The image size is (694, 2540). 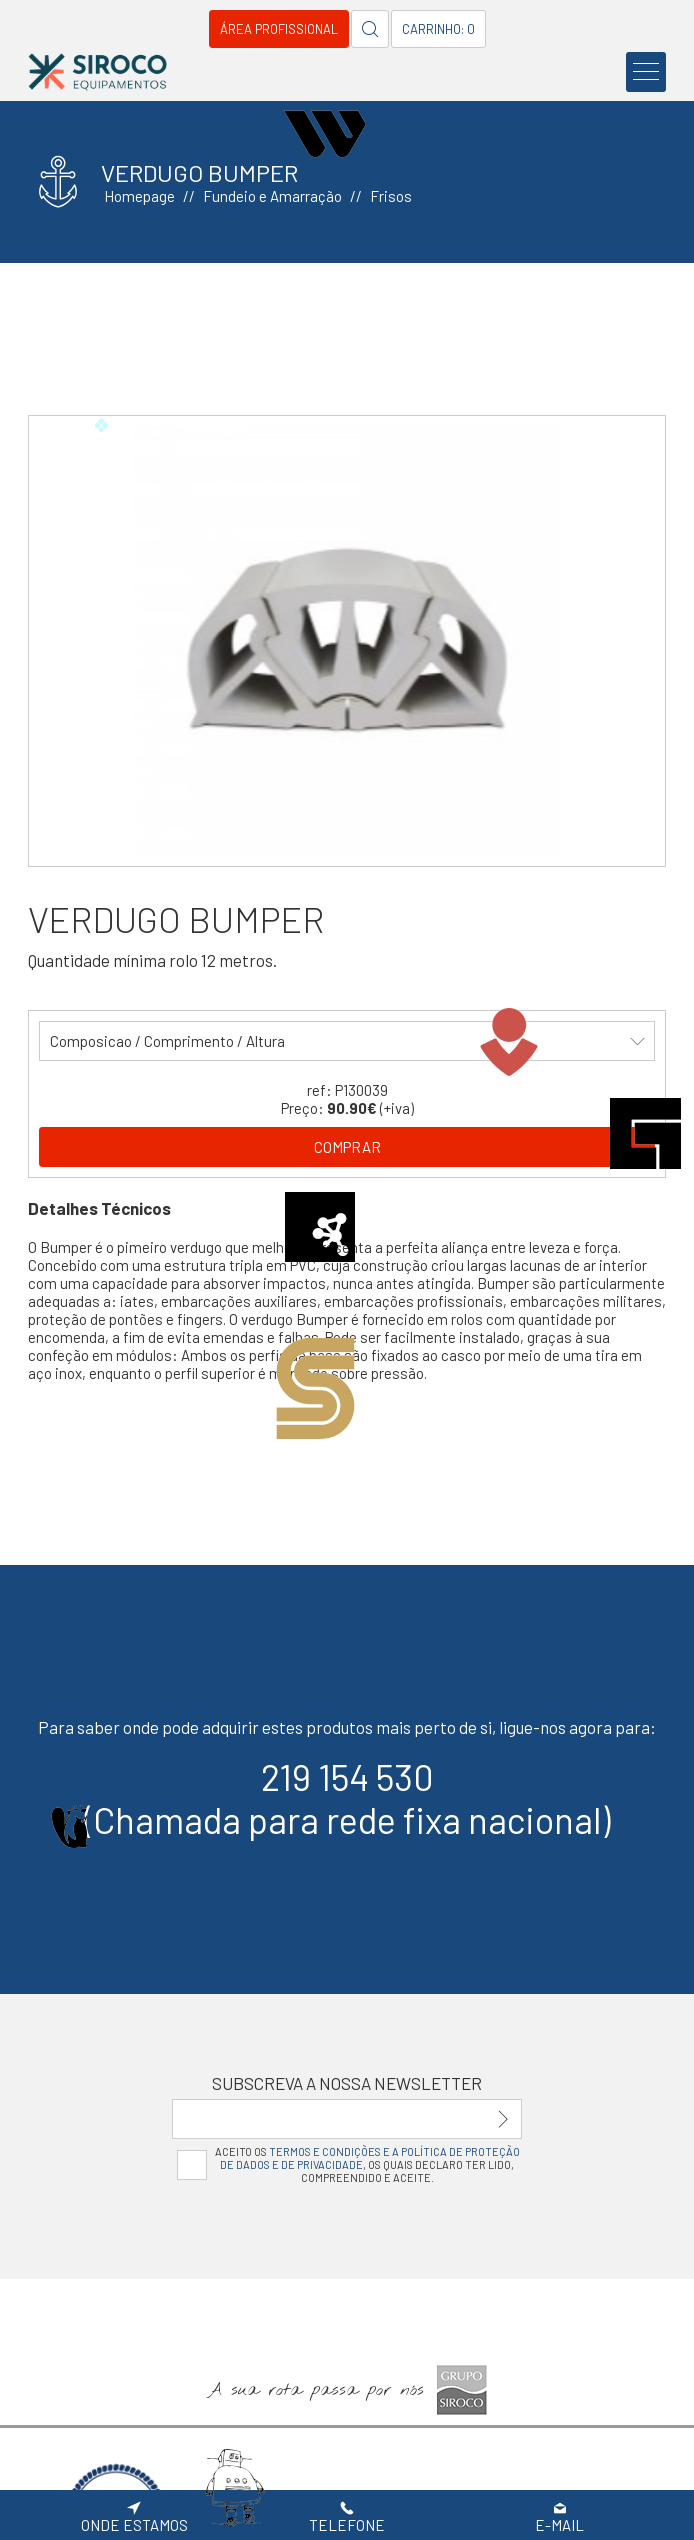 What do you see at coordinates (320, 1227) in the screenshot?
I see `cytoscape.js library logo` at bounding box center [320, 1227].